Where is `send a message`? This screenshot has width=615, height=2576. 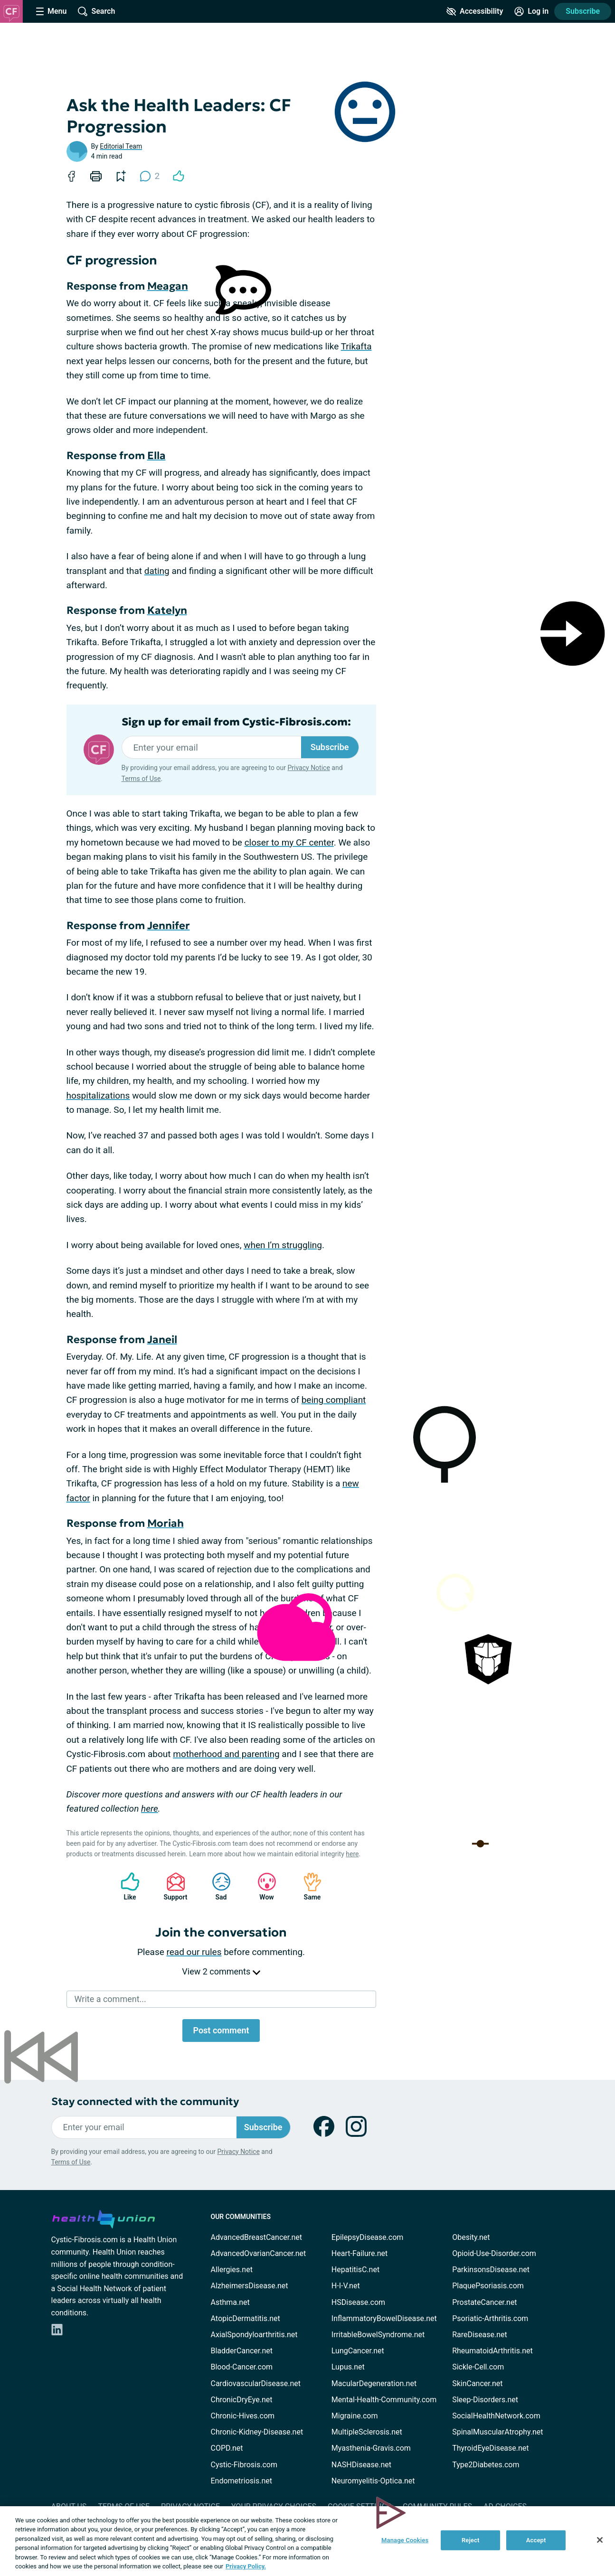 send a message is located at coordinates (390, 2513).